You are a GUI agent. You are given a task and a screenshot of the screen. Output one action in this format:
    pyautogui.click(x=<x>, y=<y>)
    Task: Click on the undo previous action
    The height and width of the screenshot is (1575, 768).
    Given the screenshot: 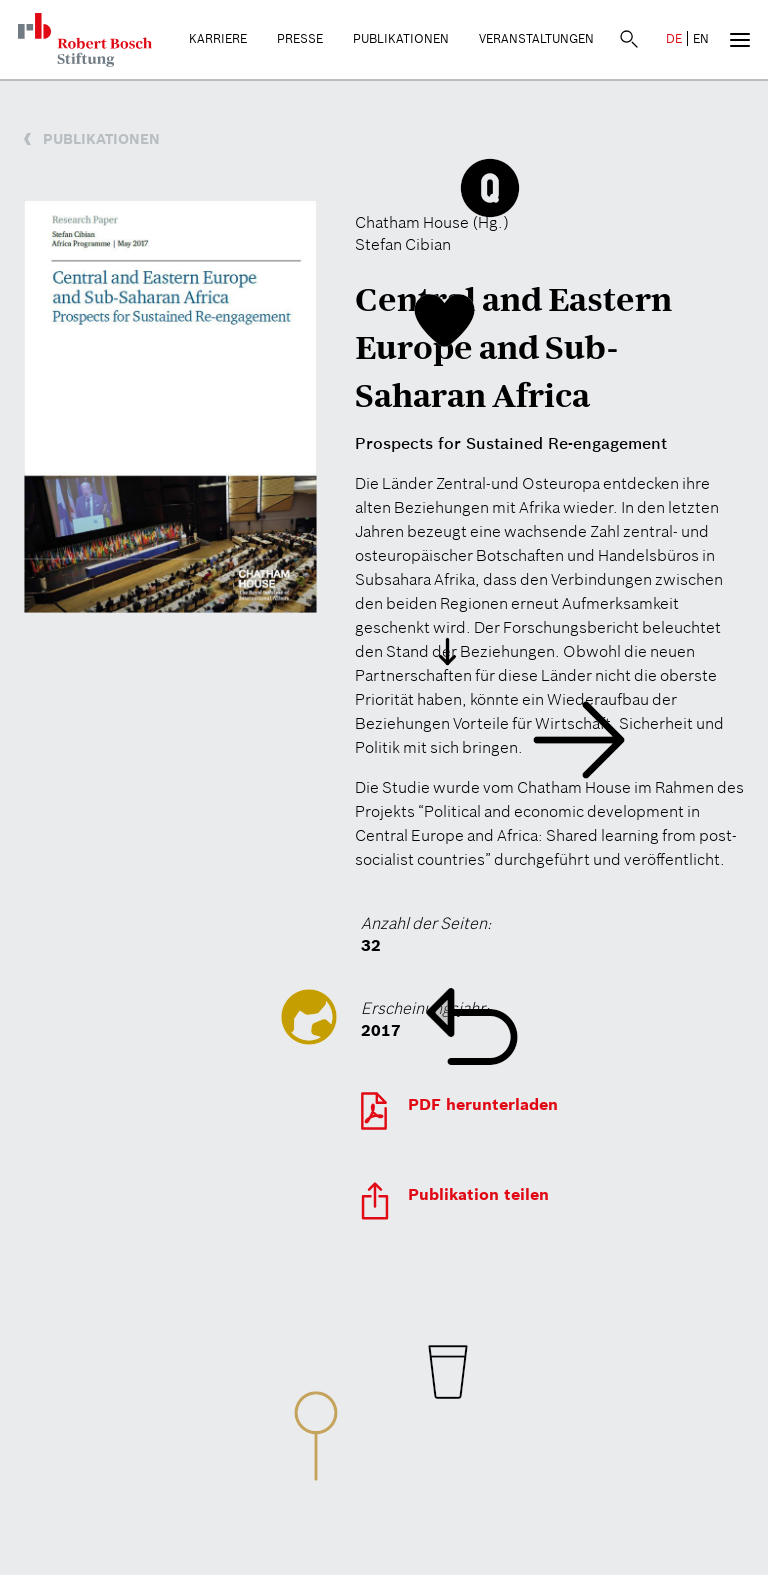 What is the action you would take?
    pyautogui.click(x=472, y=1030)
    